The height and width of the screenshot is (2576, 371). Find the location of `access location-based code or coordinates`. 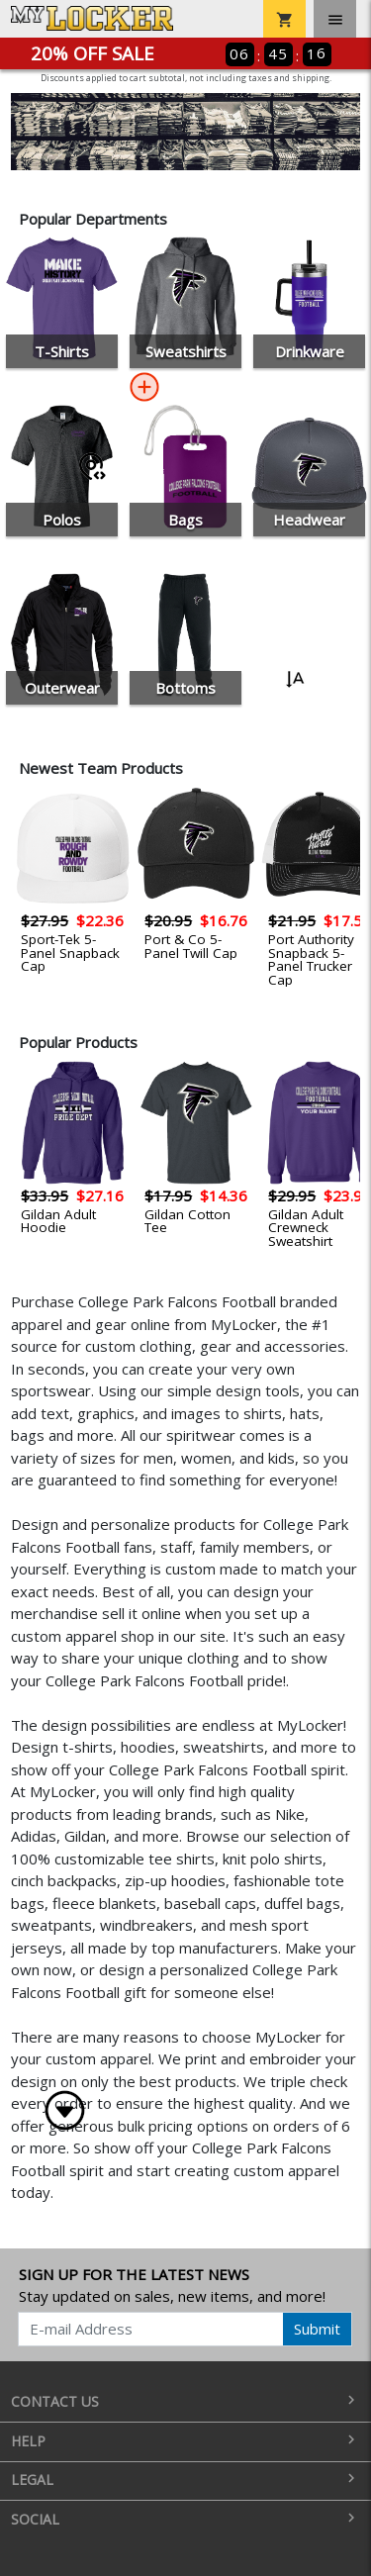

access location-based code or coordinates is located at coordinates (91, 466).